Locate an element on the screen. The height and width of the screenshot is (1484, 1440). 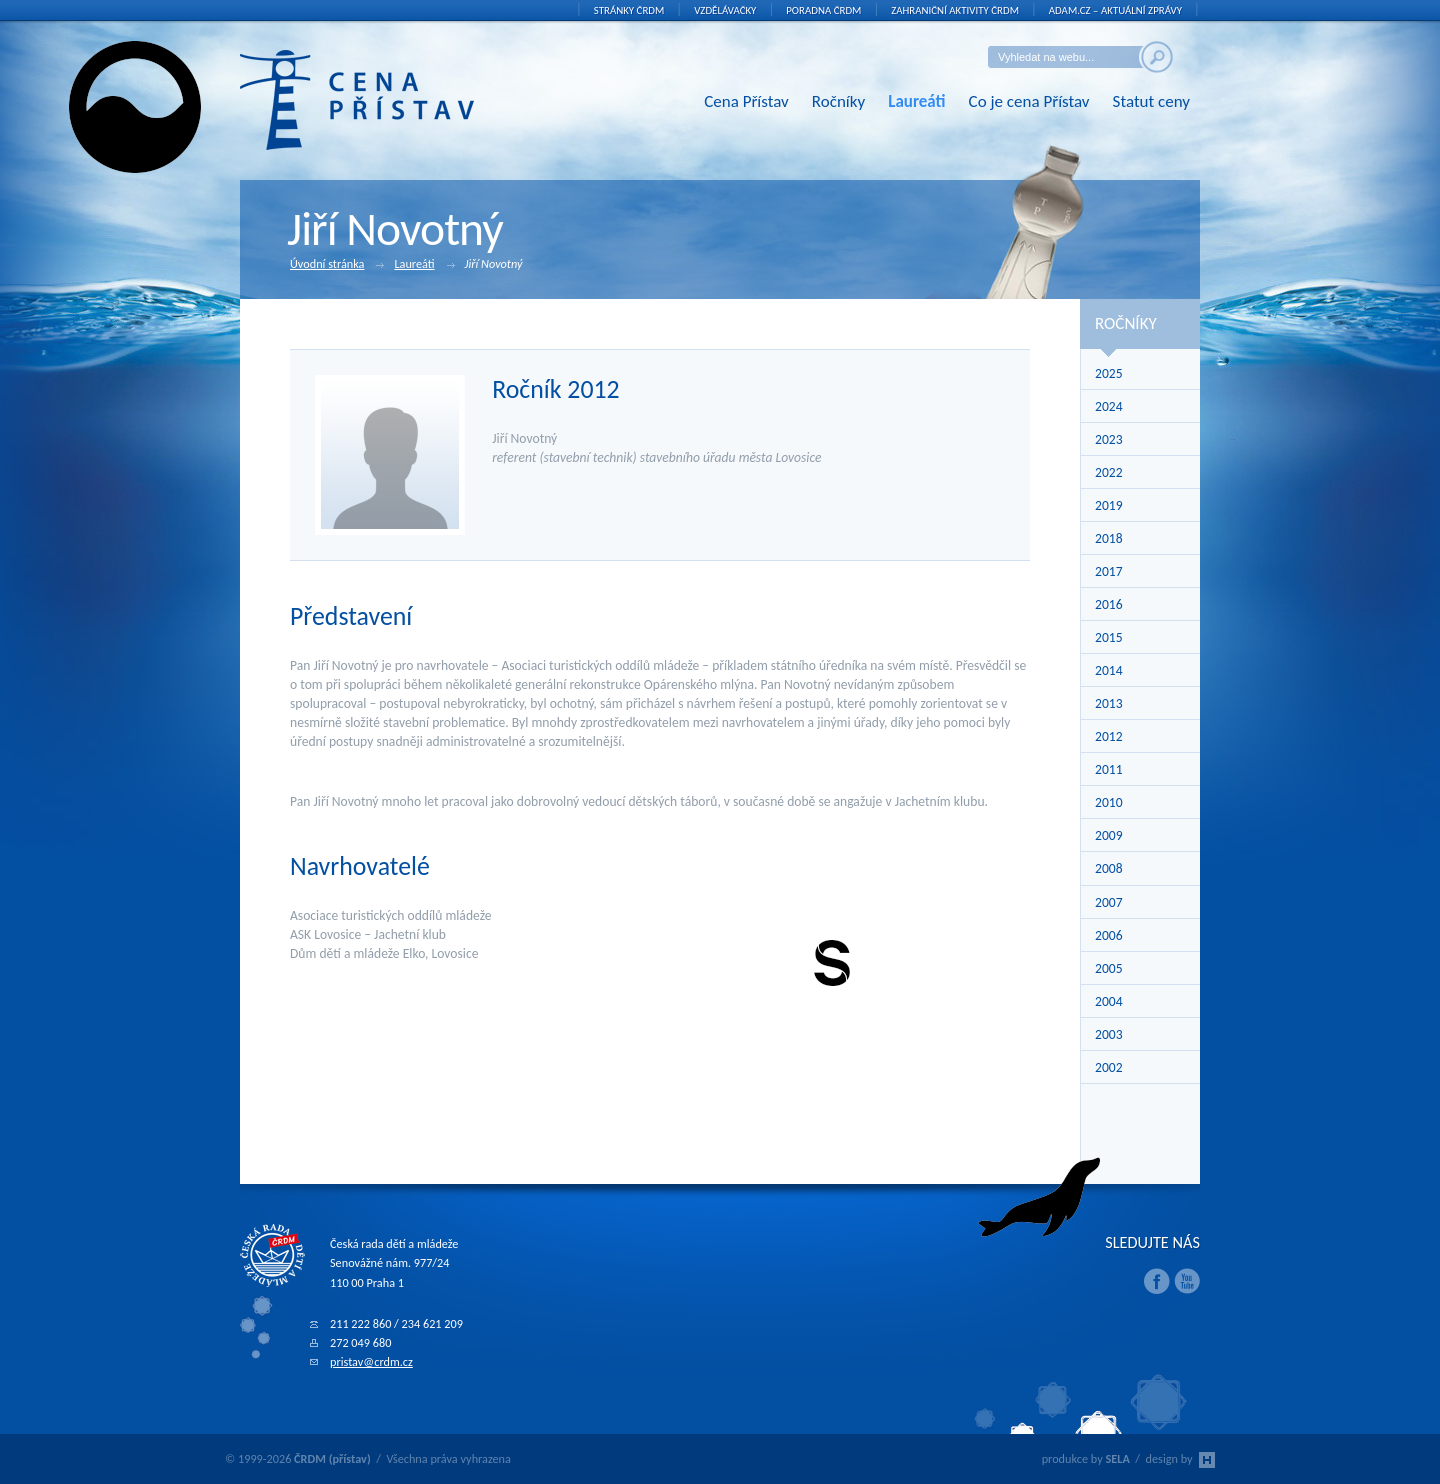
Laravel Horizon dashboard logo is located at coordinates (135, 107).